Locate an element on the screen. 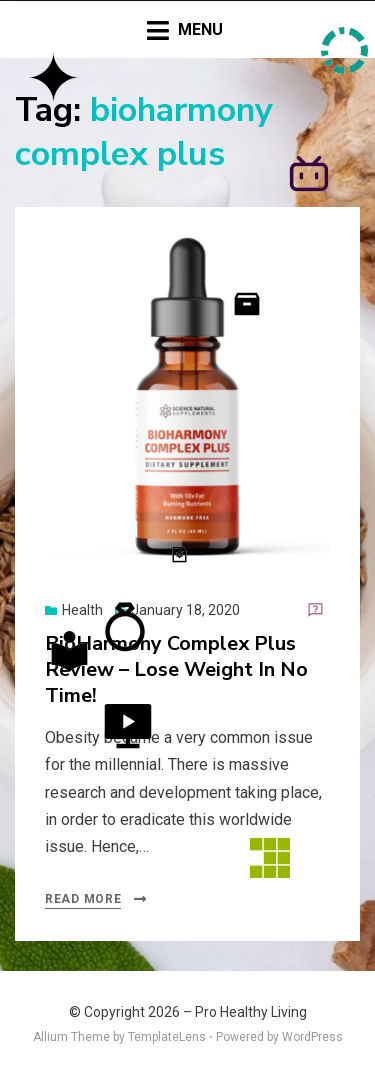 The width and height of the screenshot is (375, 1077). access file settings or preferences is located at coordinates (179, 554).